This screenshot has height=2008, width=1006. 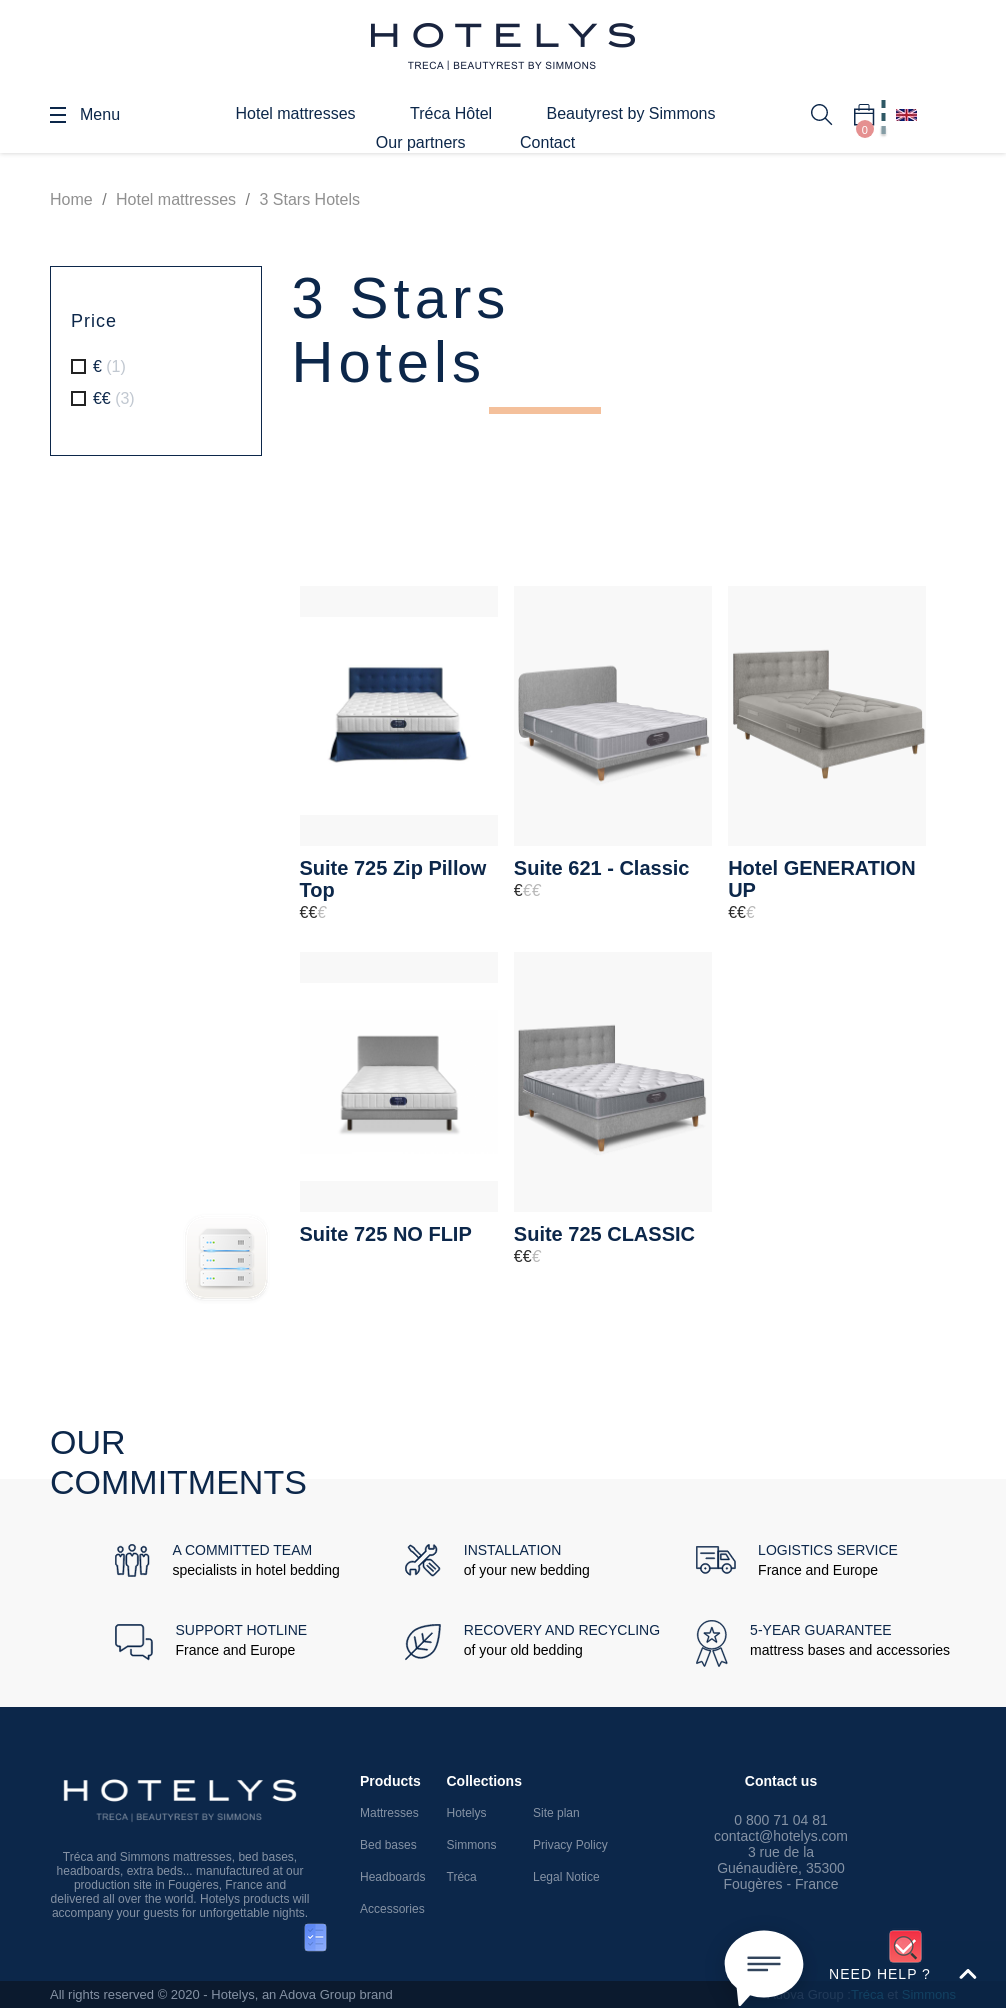 What do you see at coordinates (315, 1937) in the screenshot?
I see `open the to-do list app` at bounding box center [315, 1937].